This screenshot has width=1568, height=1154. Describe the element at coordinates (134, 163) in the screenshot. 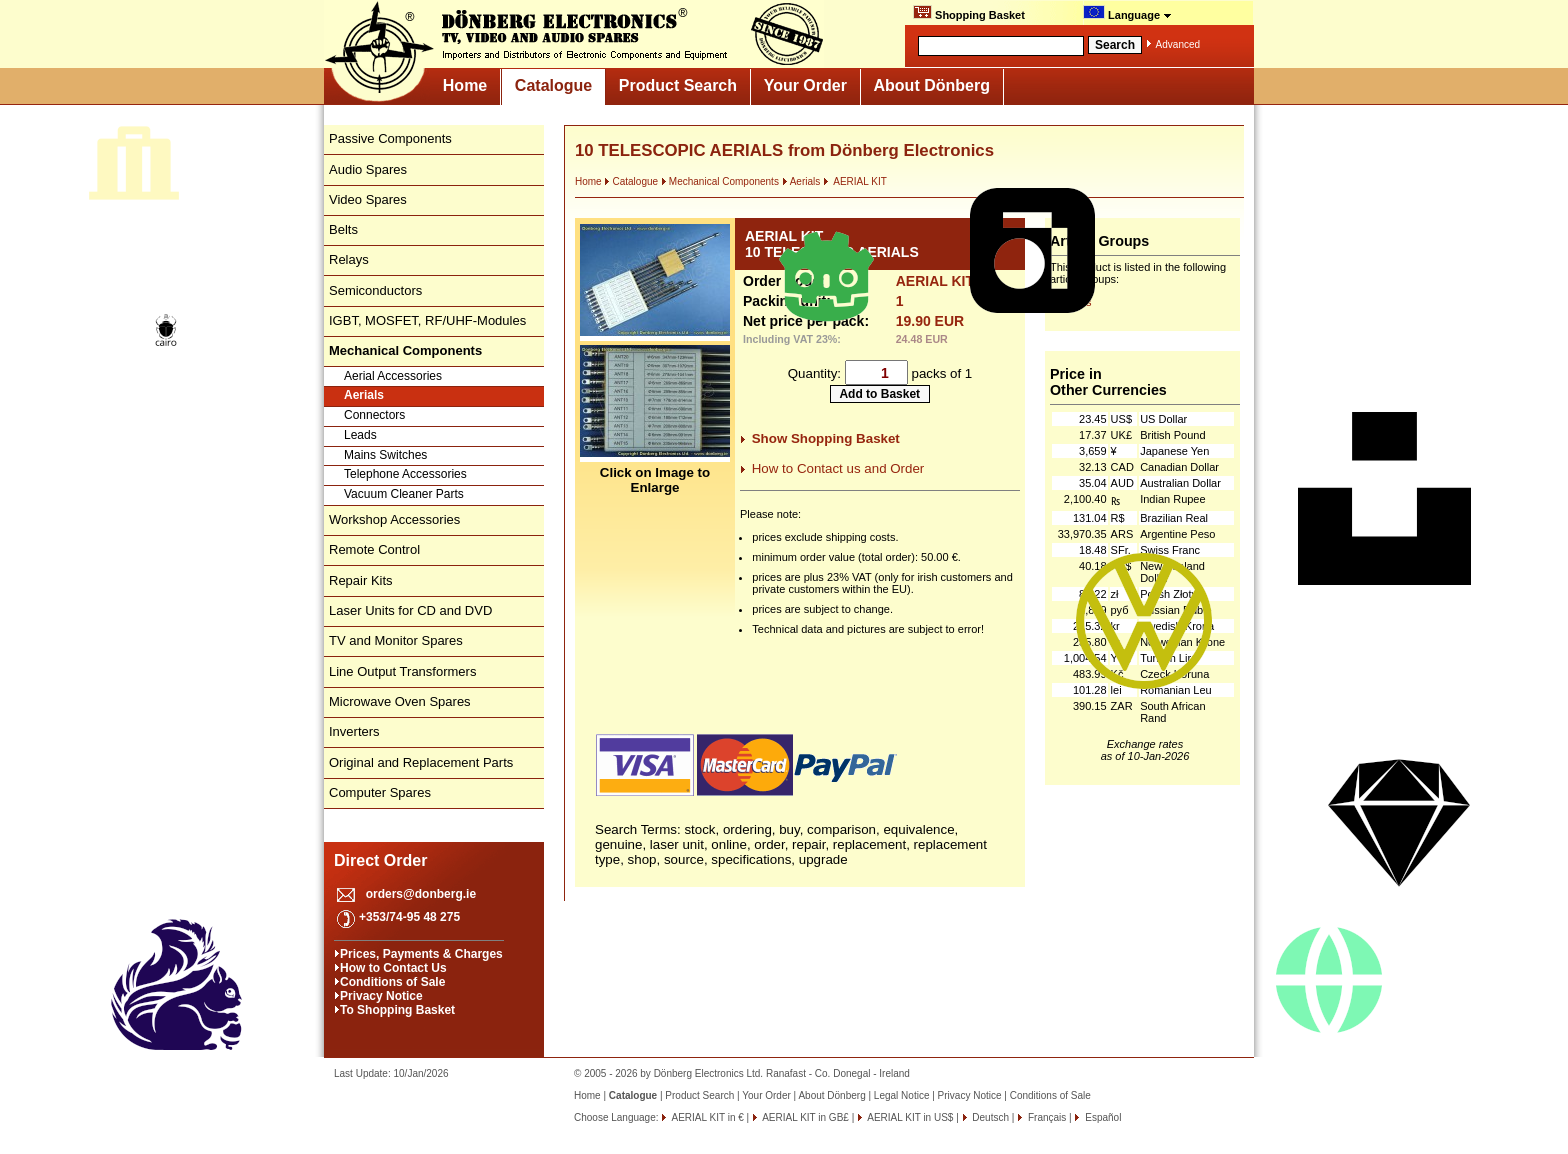

I see `find luggage deposit or storage facilities` at that location.